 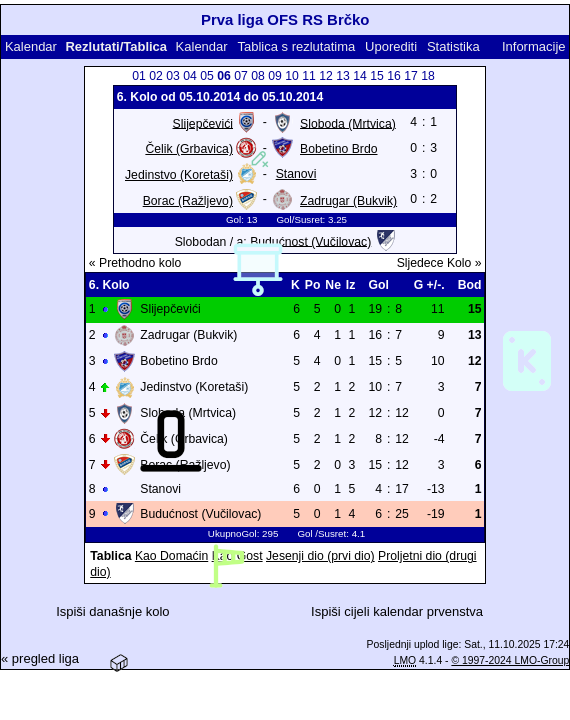 I want to click on view container or package details, so click(x=119, y=663).